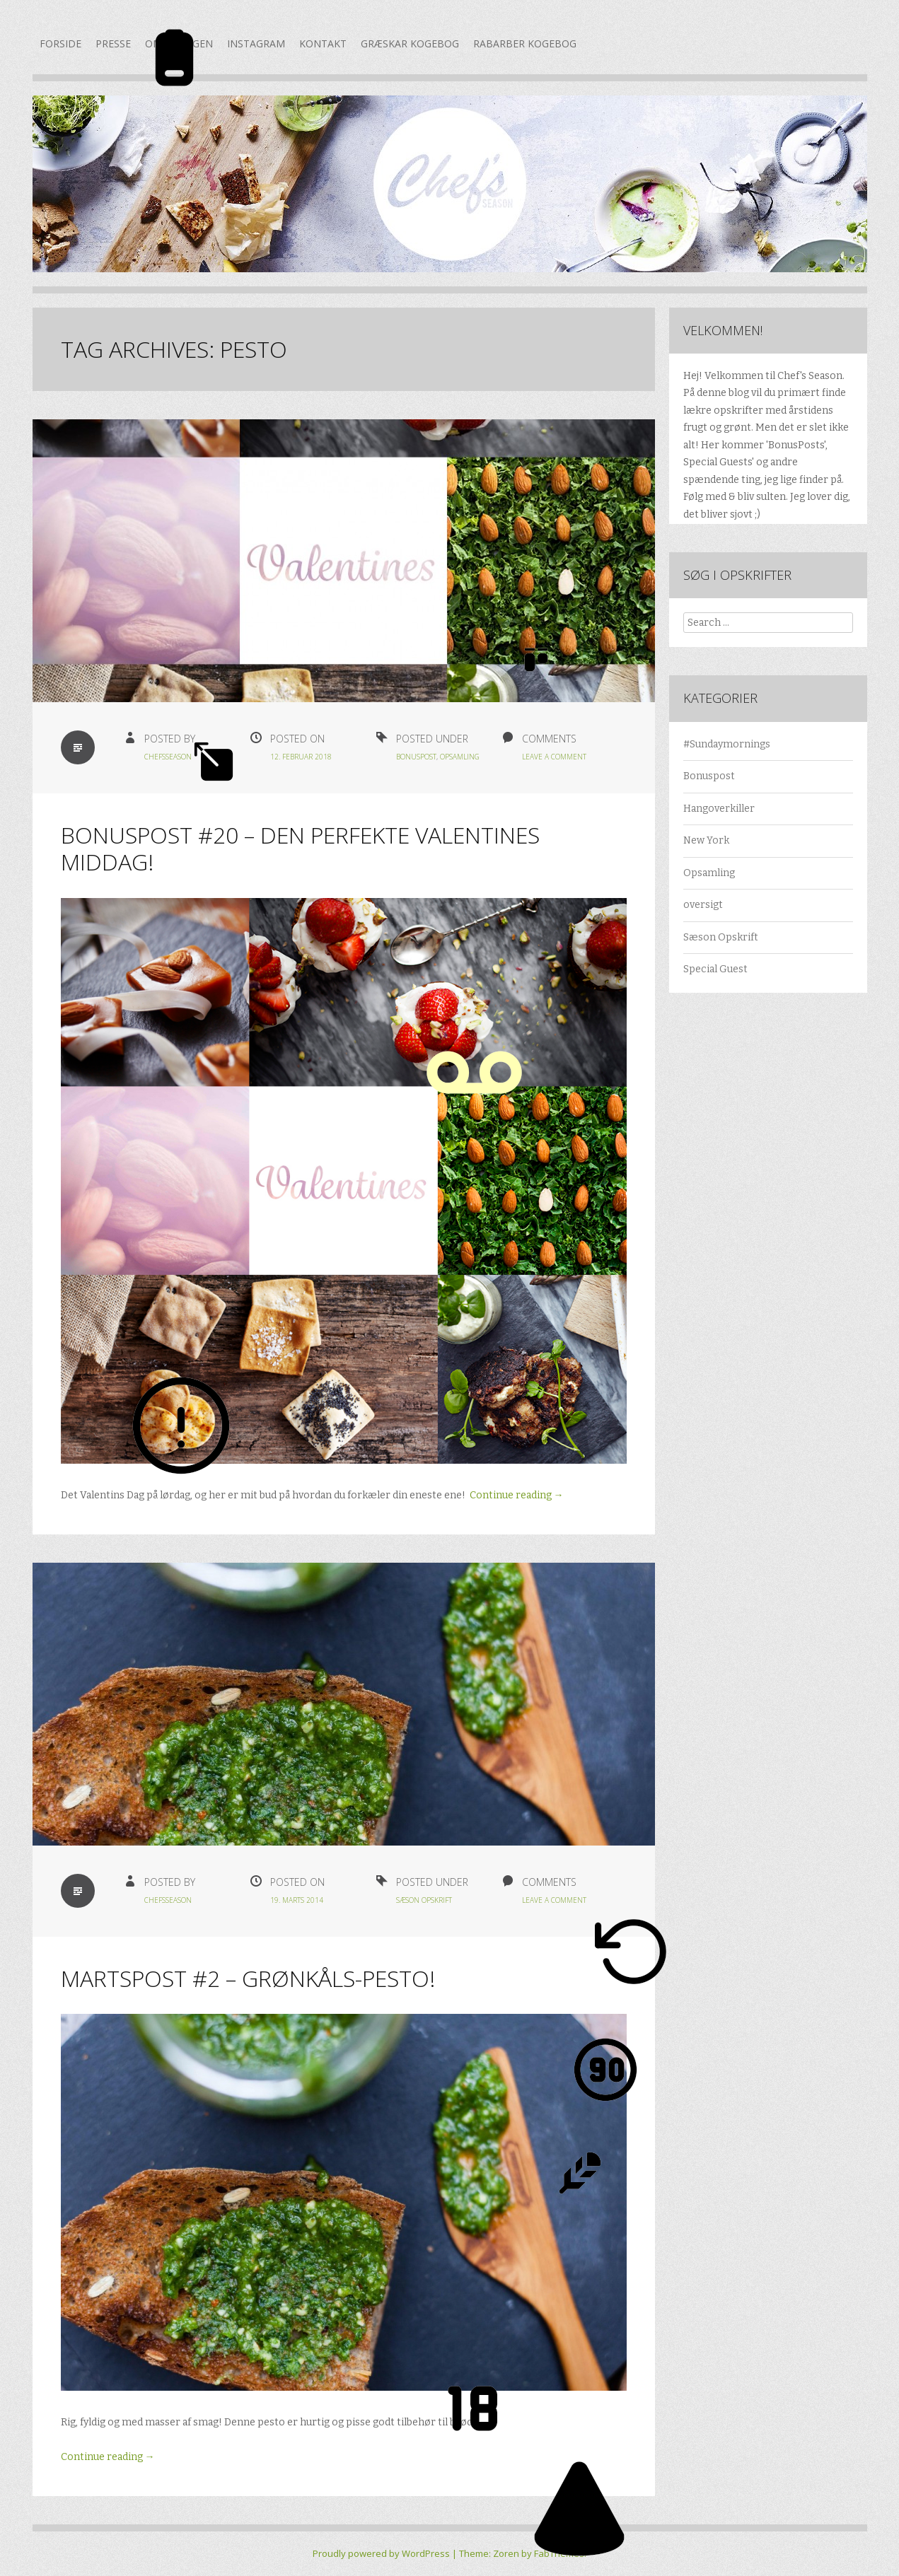 The height and width of the screenshot is (2576, 899). I want to click on indicates a warning or alert requiring attention, so click(181, 1426).